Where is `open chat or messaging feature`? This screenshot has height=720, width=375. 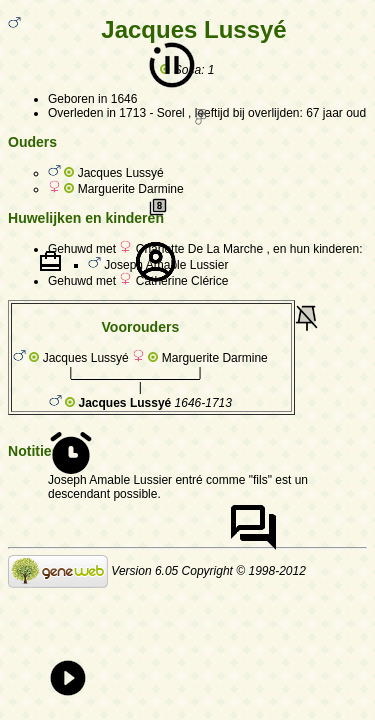 open chat or messaging feature is located at coordinates (253, 527).